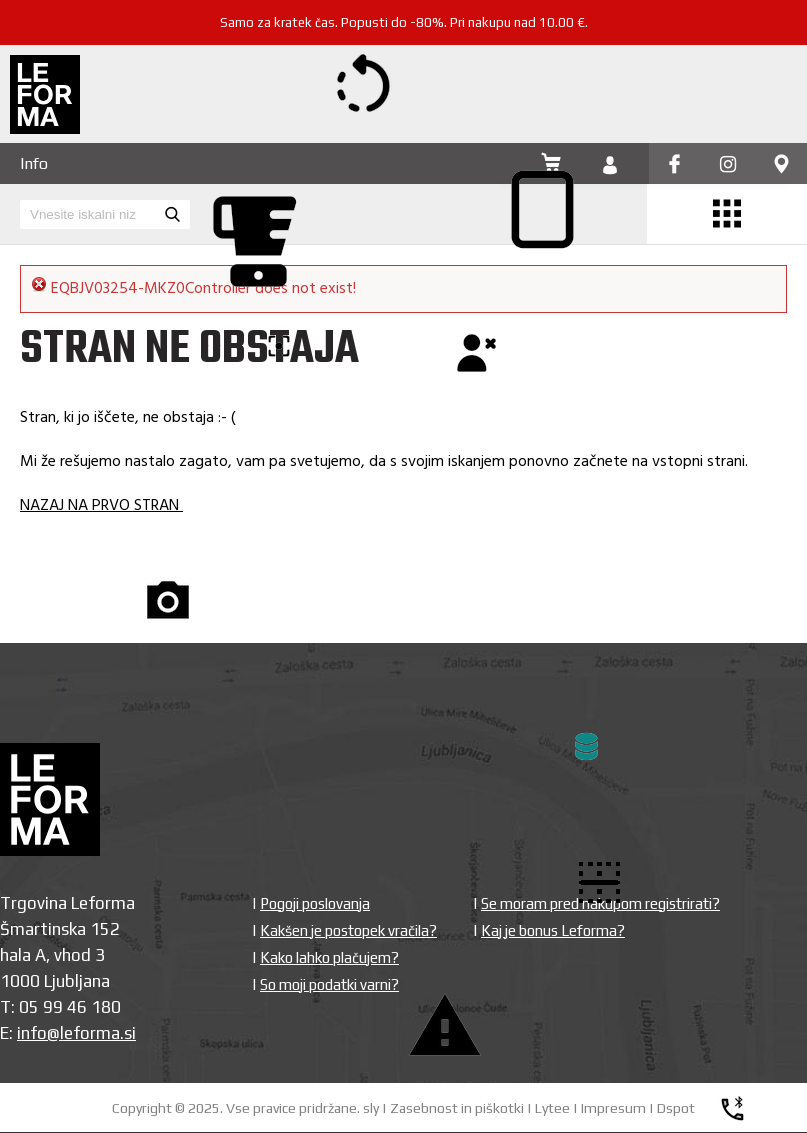 The image size is (807, 1133). What do you see at coordinates (279, 346) in the screenshot?
I see `tap to focus camera on center point` at bounding box center [279, 346].